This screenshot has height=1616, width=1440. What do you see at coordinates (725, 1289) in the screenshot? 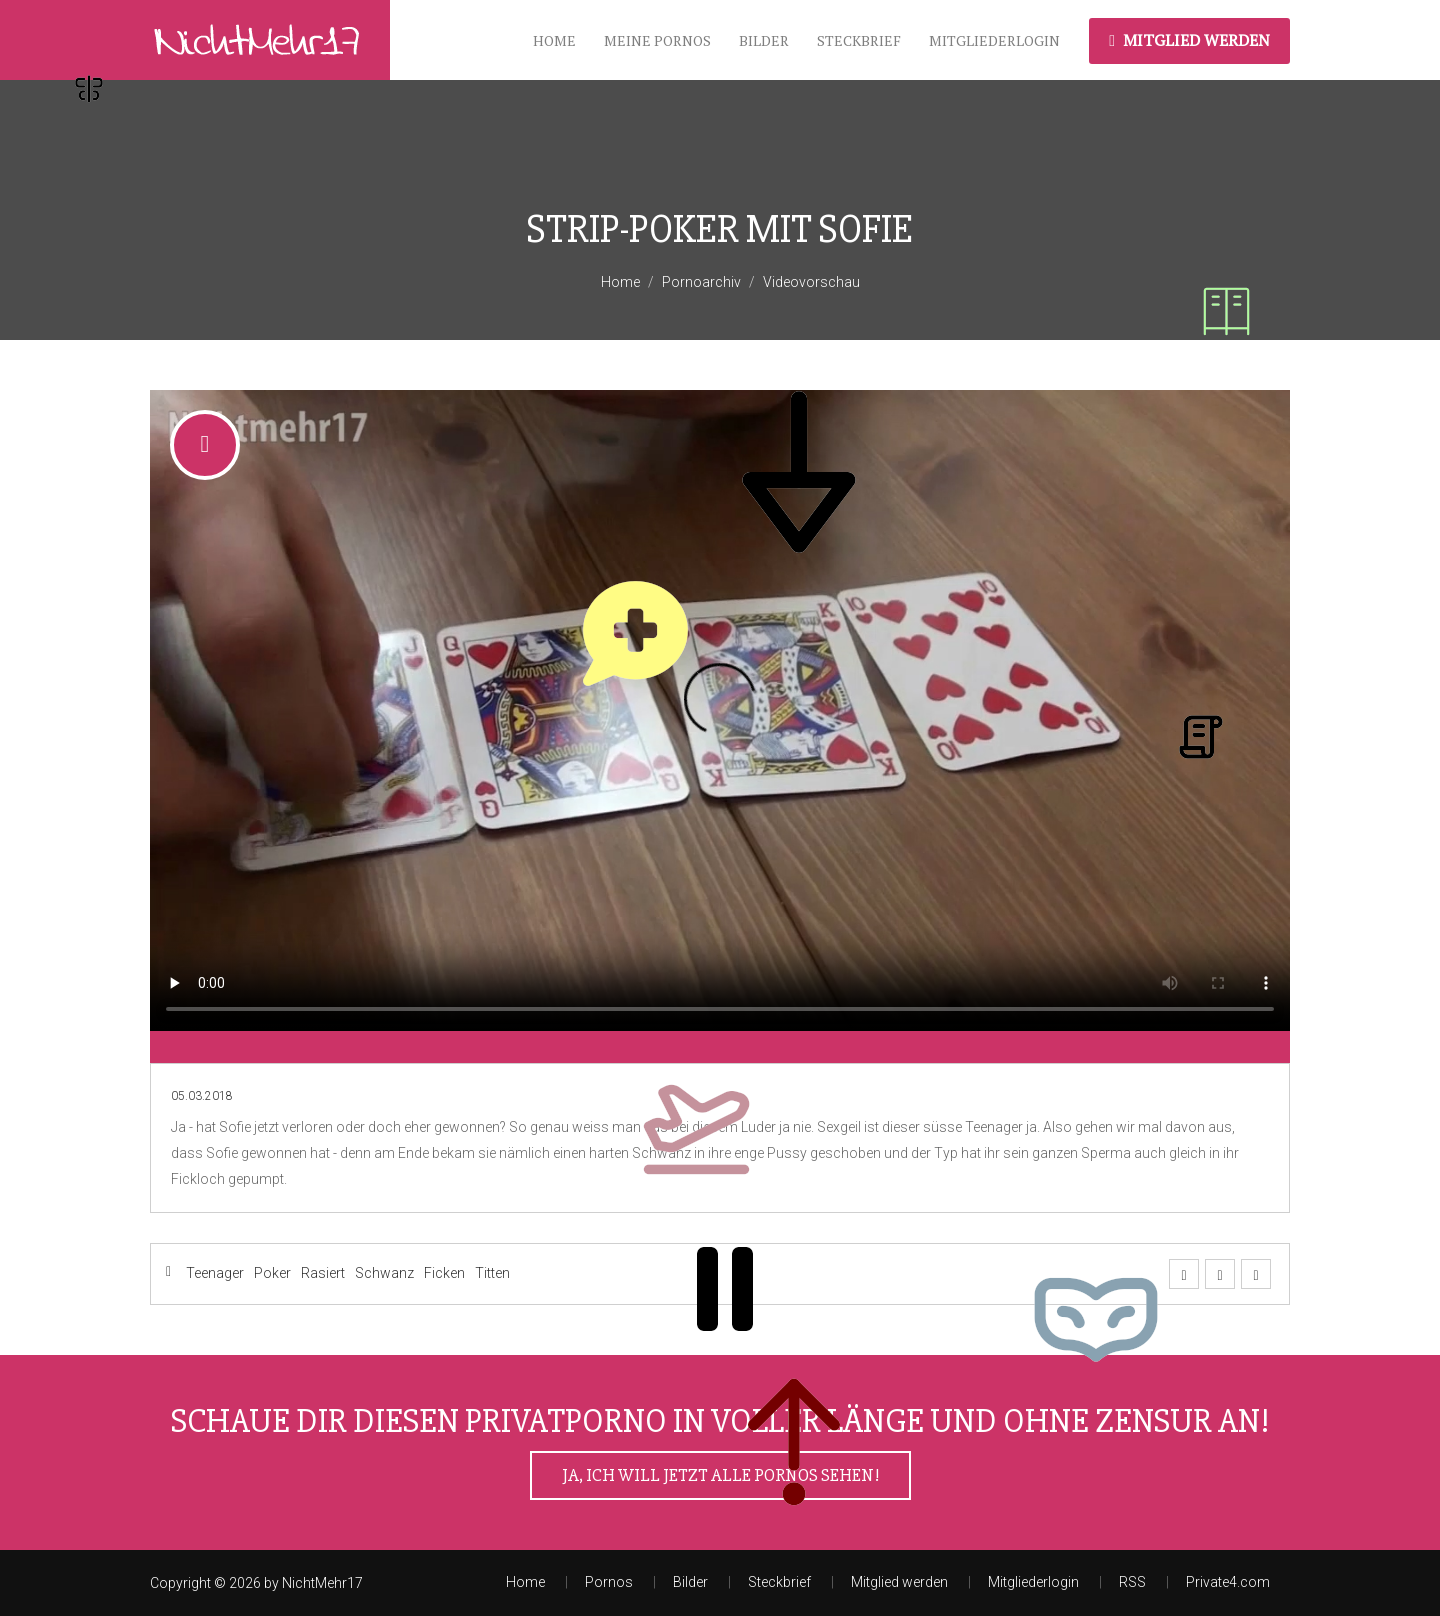
I see `pause media playback` at bounding box center [725, 1289].